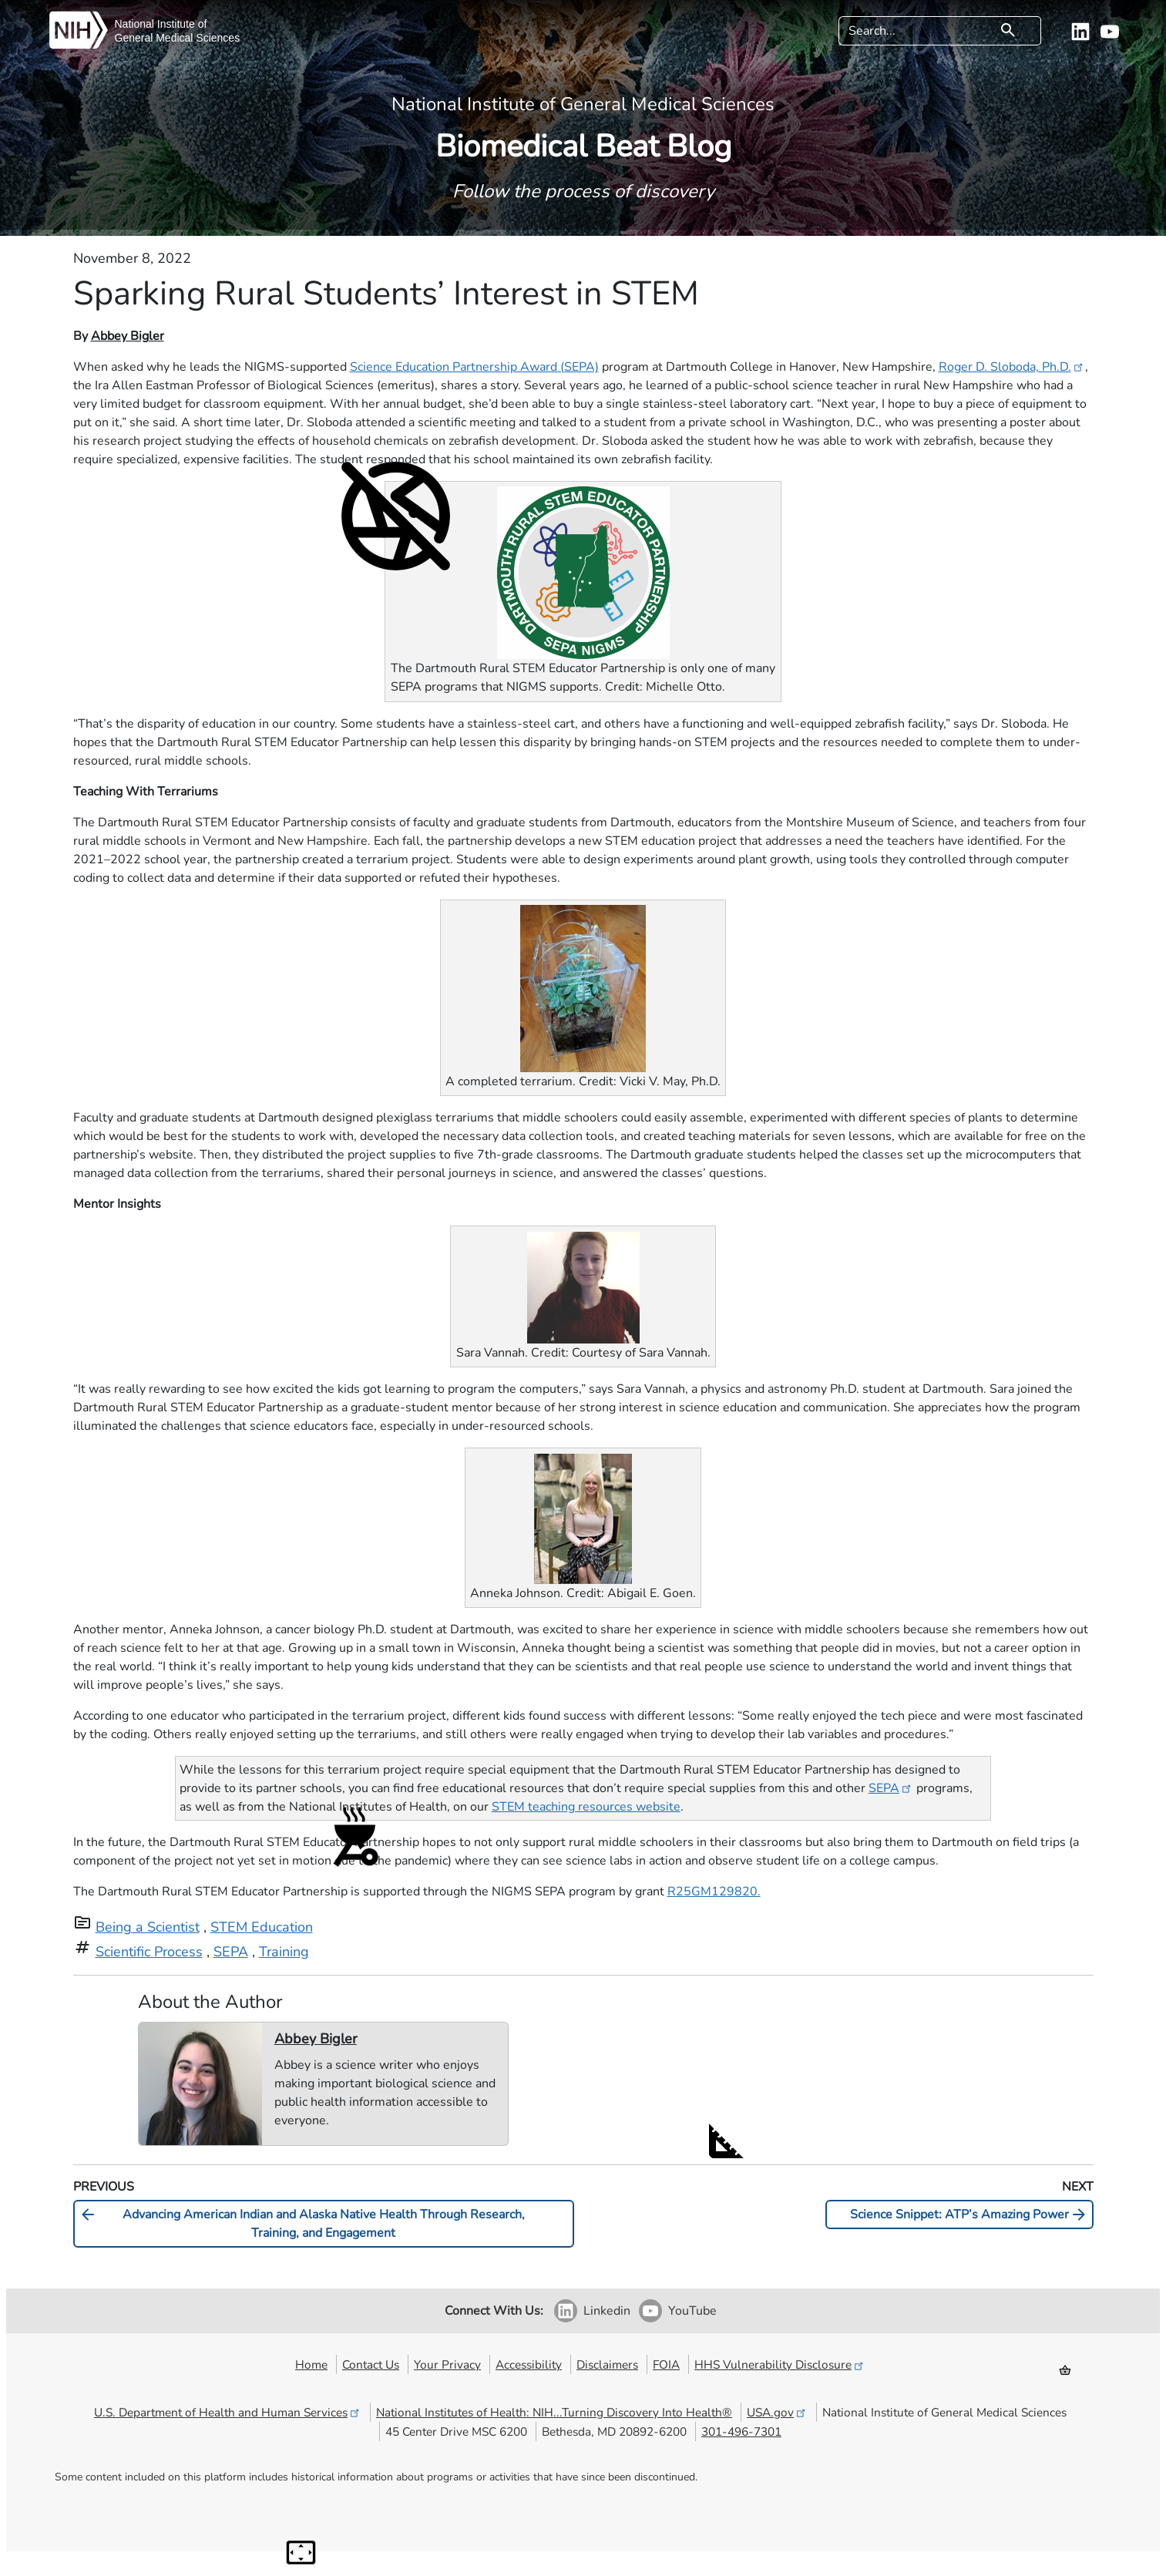 This screenshot has height=2576, width=1166. Describe the element at coordinates (395, 516) in the screenshot. I see `camera aperture disabled` at that location.